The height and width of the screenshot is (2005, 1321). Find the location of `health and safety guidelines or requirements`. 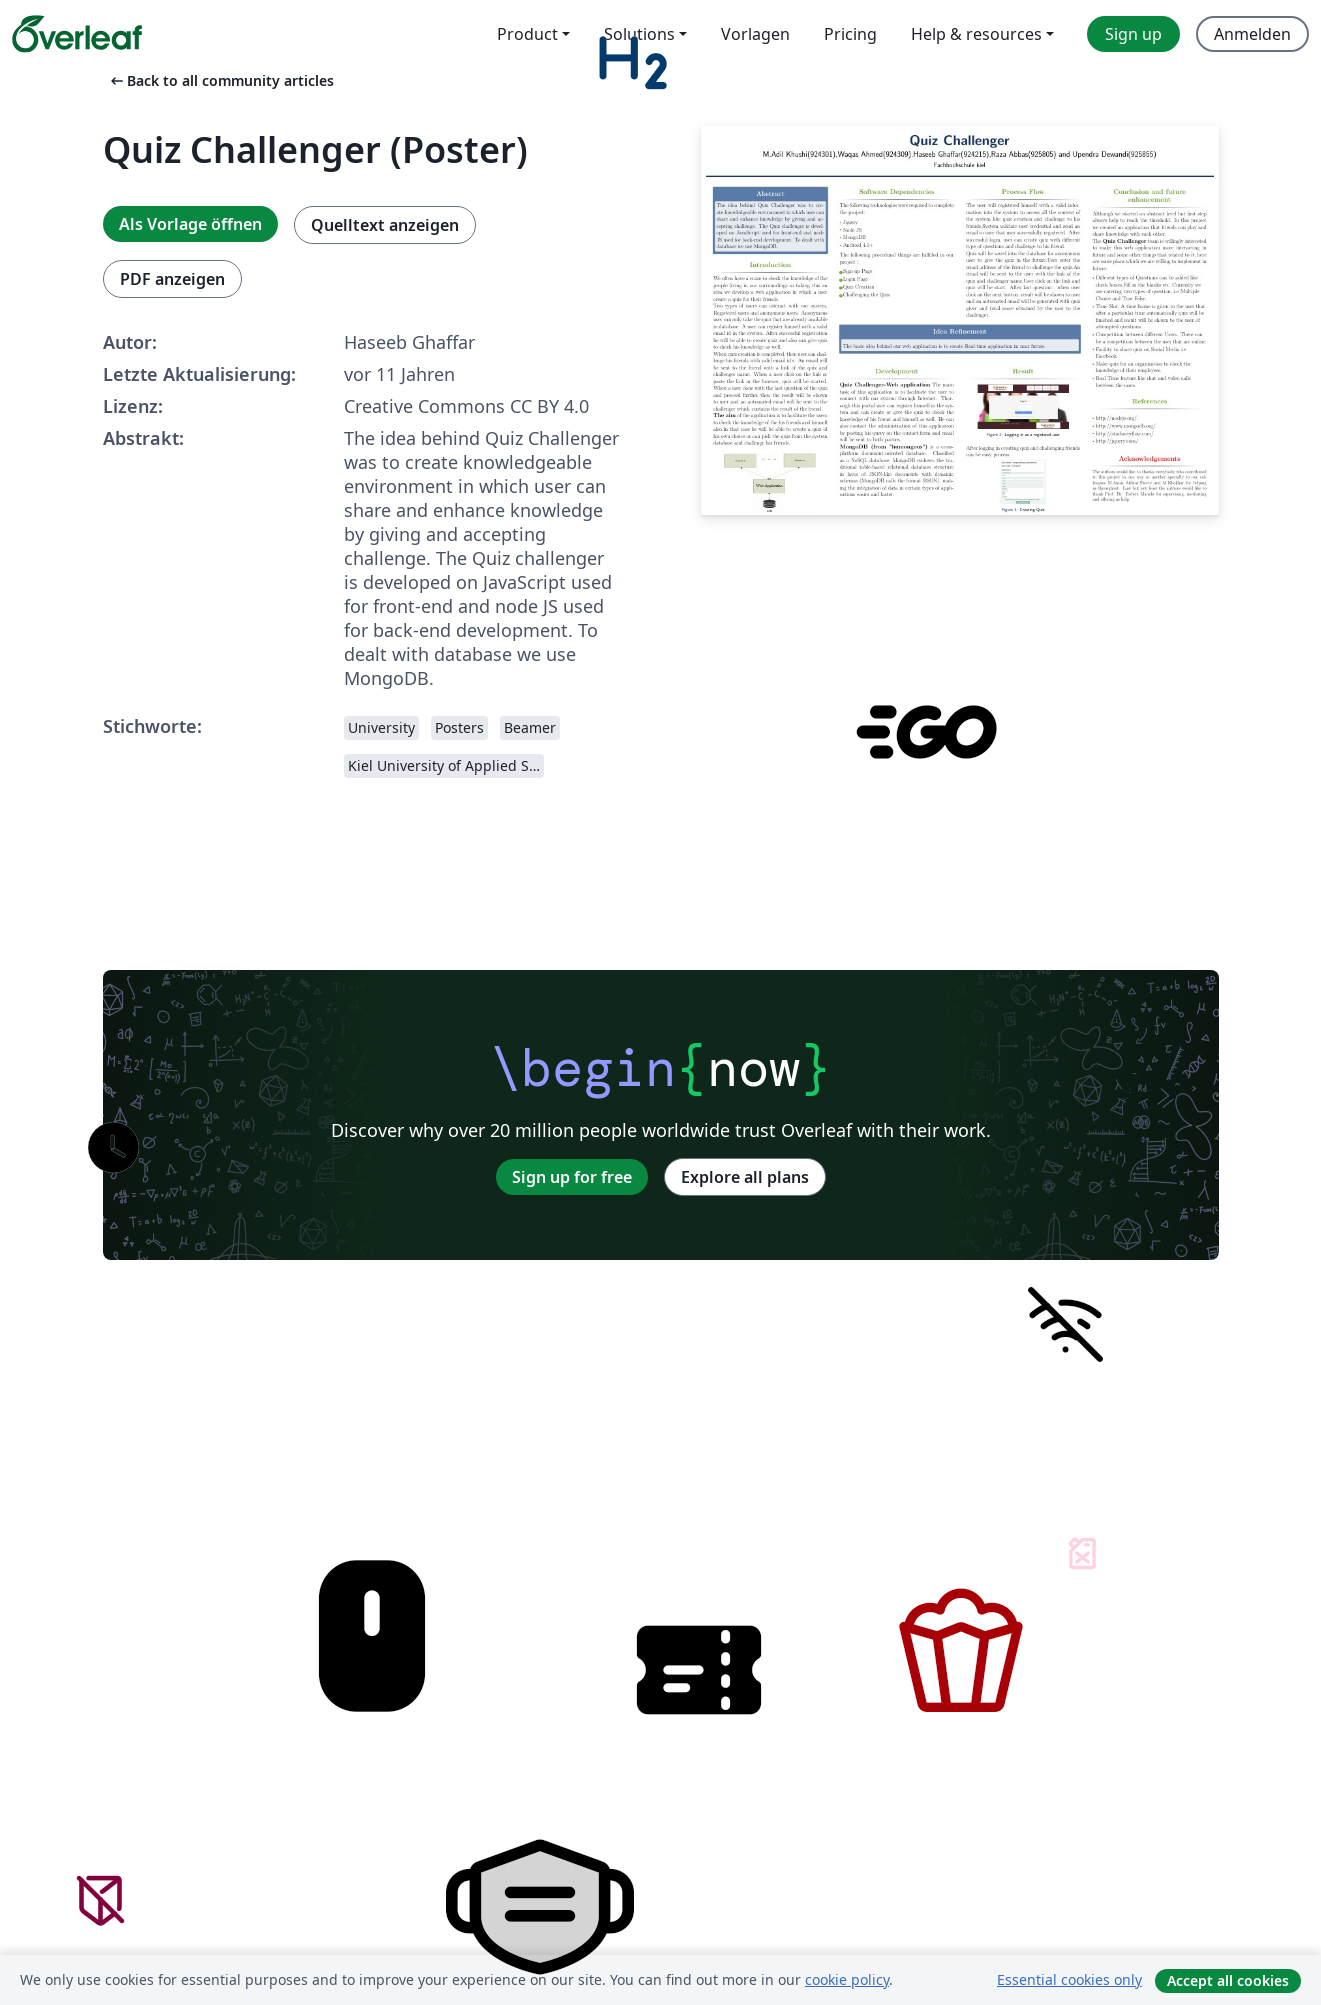

health and safety guidelines or requirements is located at coordinates (540, 1910).